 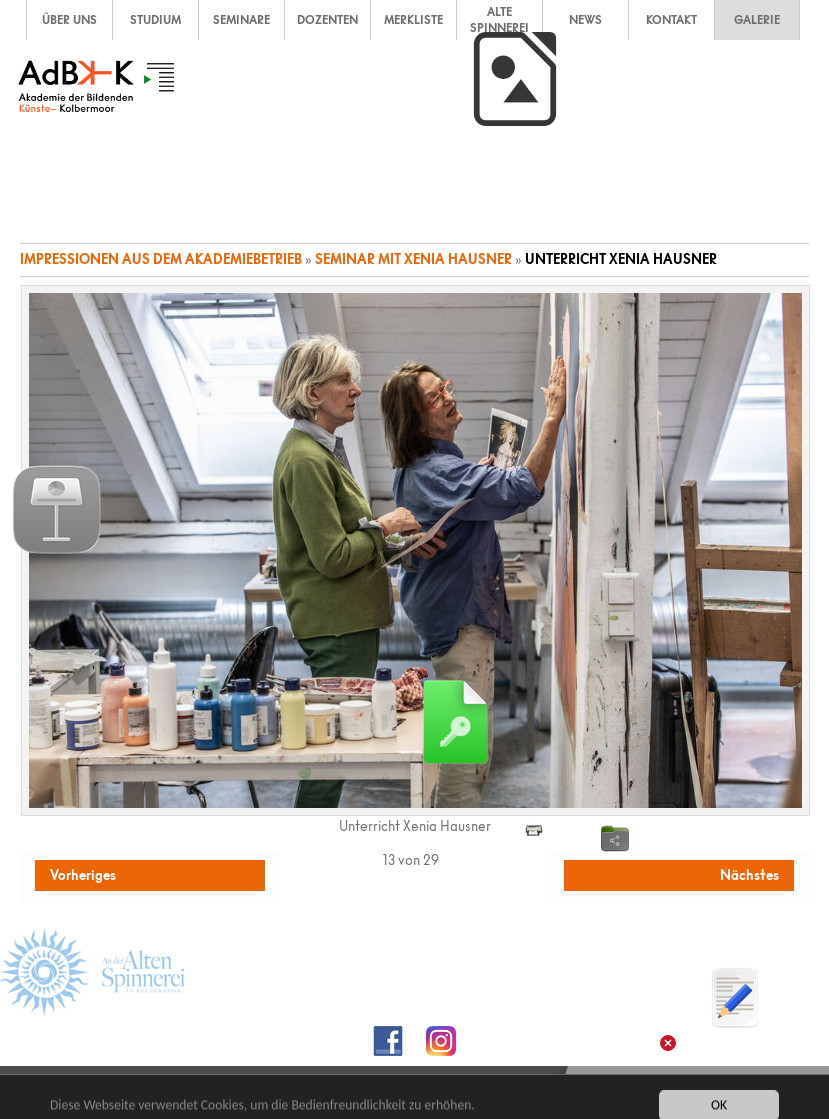 What do you see at coordinates (668, 1043) in the screenshot?
I see `stop or cancel the current process` at bounding box center [668, 1043].